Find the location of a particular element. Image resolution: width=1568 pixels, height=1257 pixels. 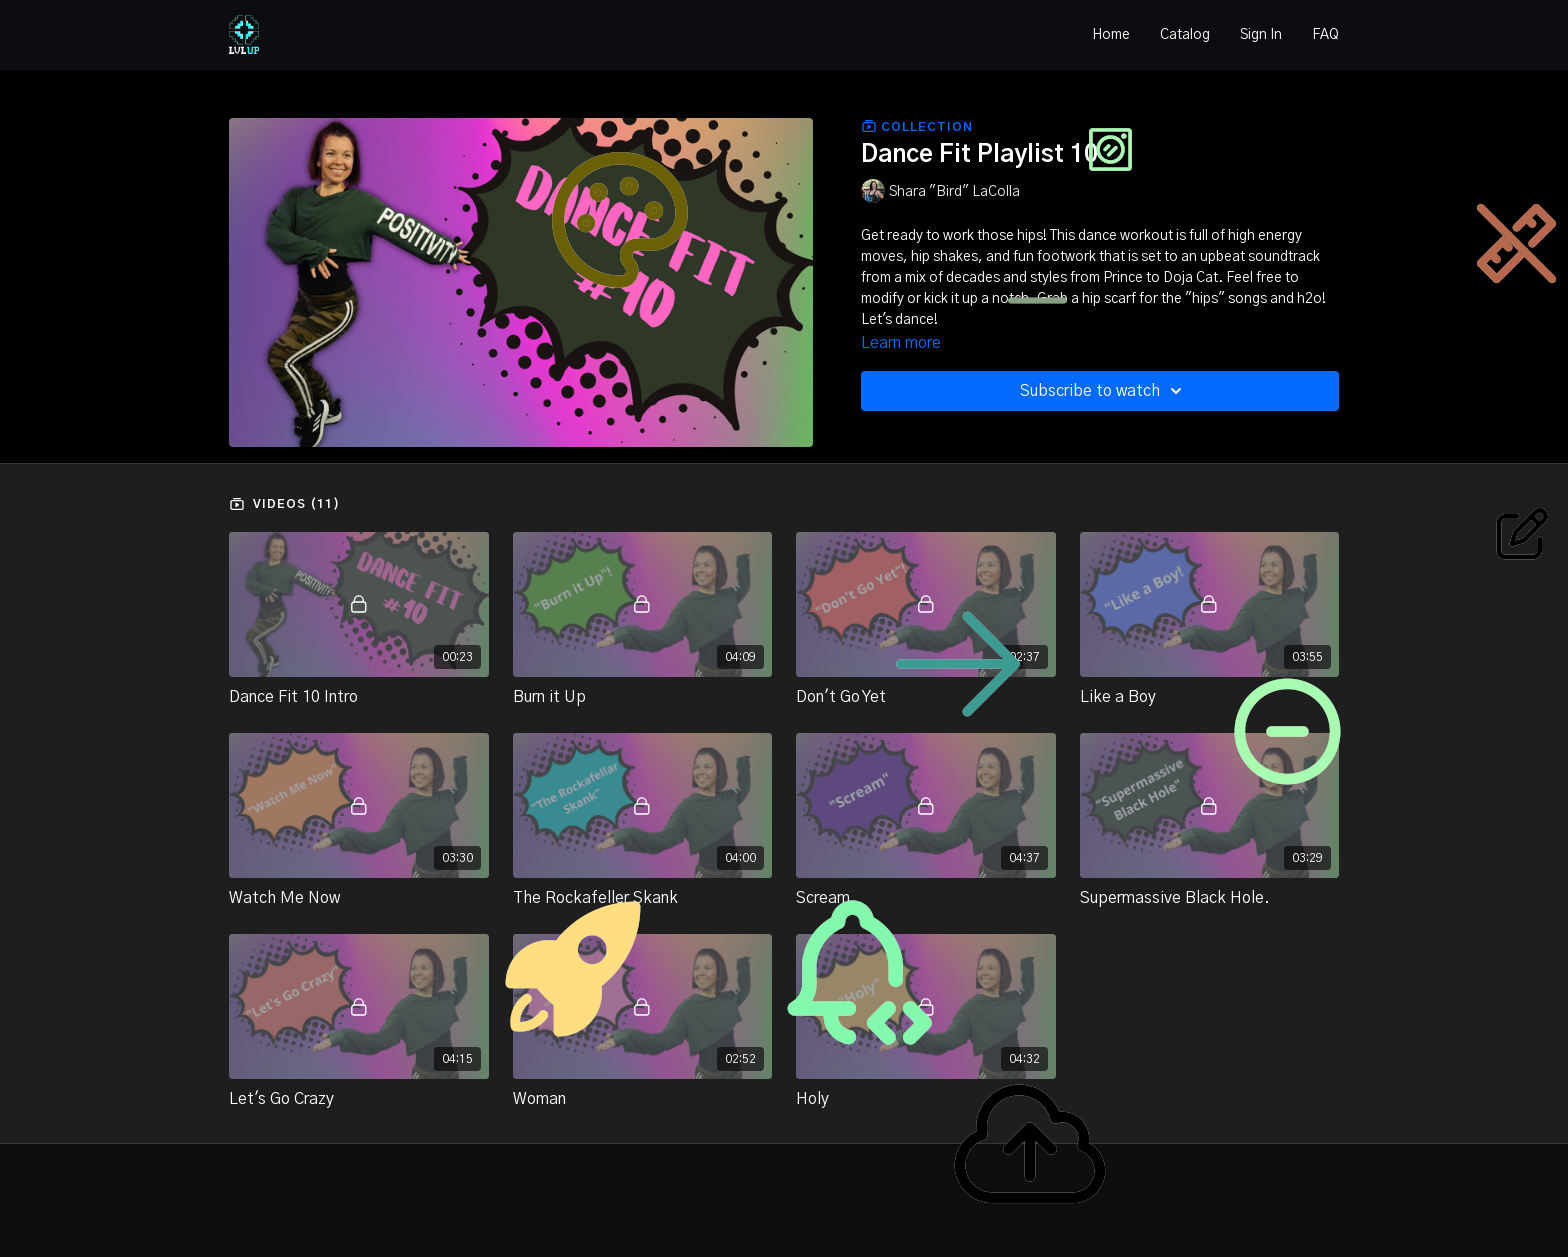

edit this item is located at coordinates (1522, 533).